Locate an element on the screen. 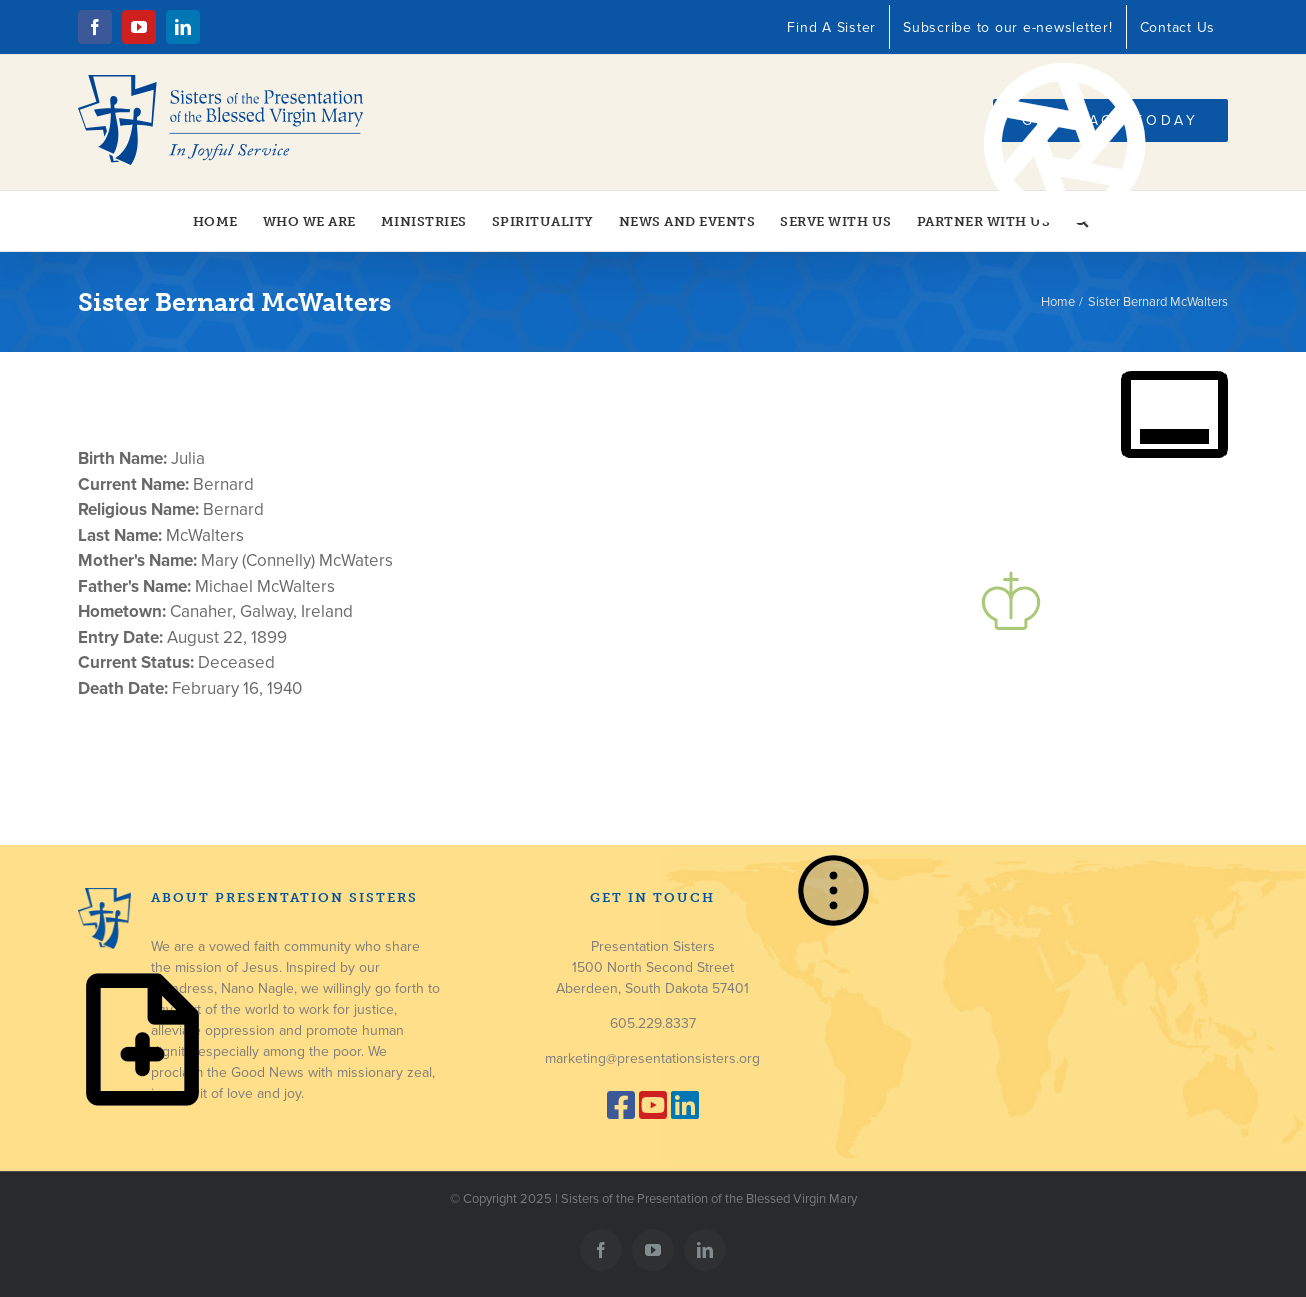 The height and width of the screenshot is (1297, 1306). view video player controls or bottom action bar is located at coordinates (1174, 414).